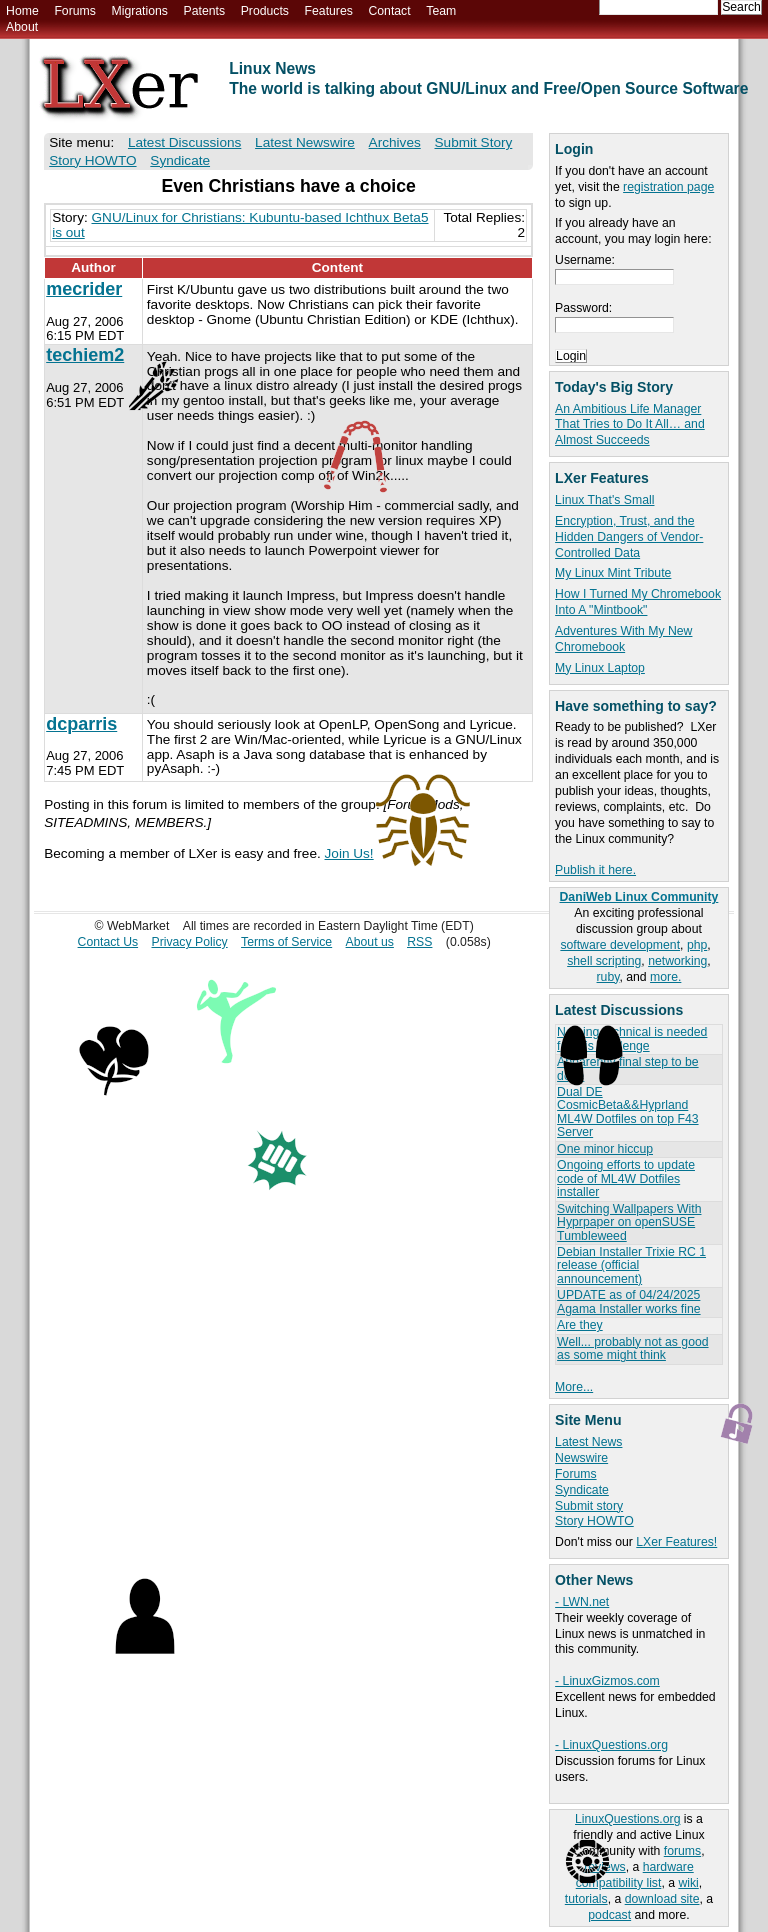 The height and width of the screenshot is (1932, 768). Describe the element at coordinates (114, 1061) in the screenshot. I see `indicates cotton or natural fiber material` at that location.